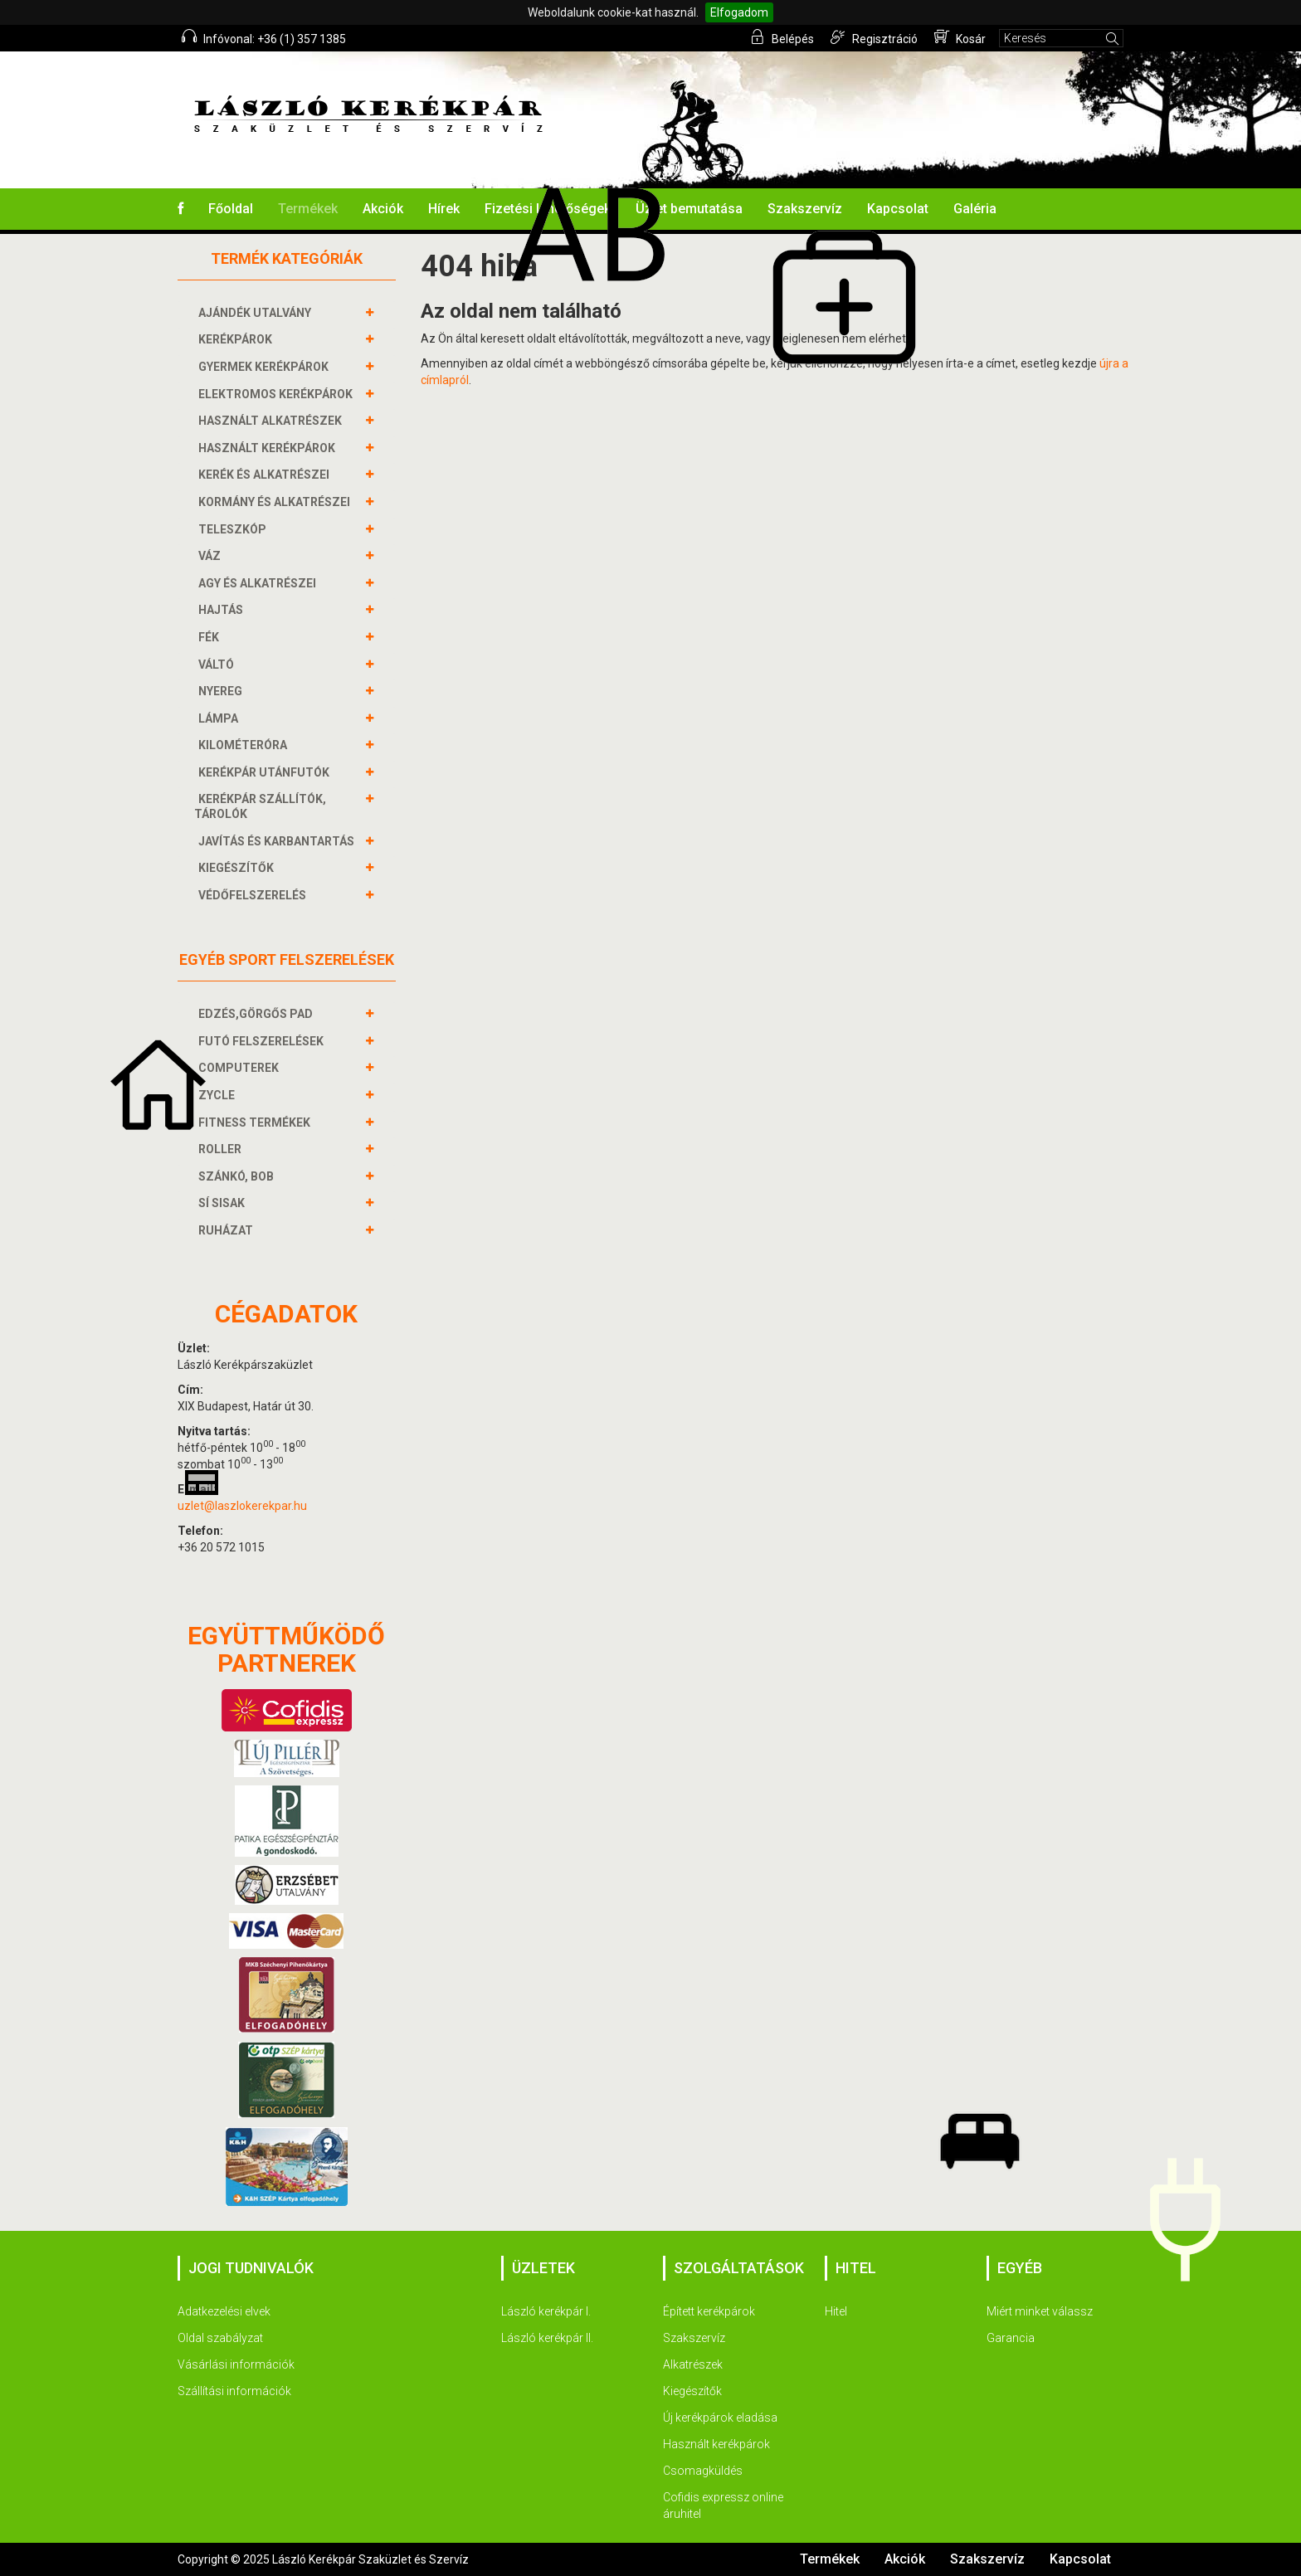 The width and height of the screenshot is (1301, 2576). I want to click on view hotel room or accommodation options, so click(980, 2141).